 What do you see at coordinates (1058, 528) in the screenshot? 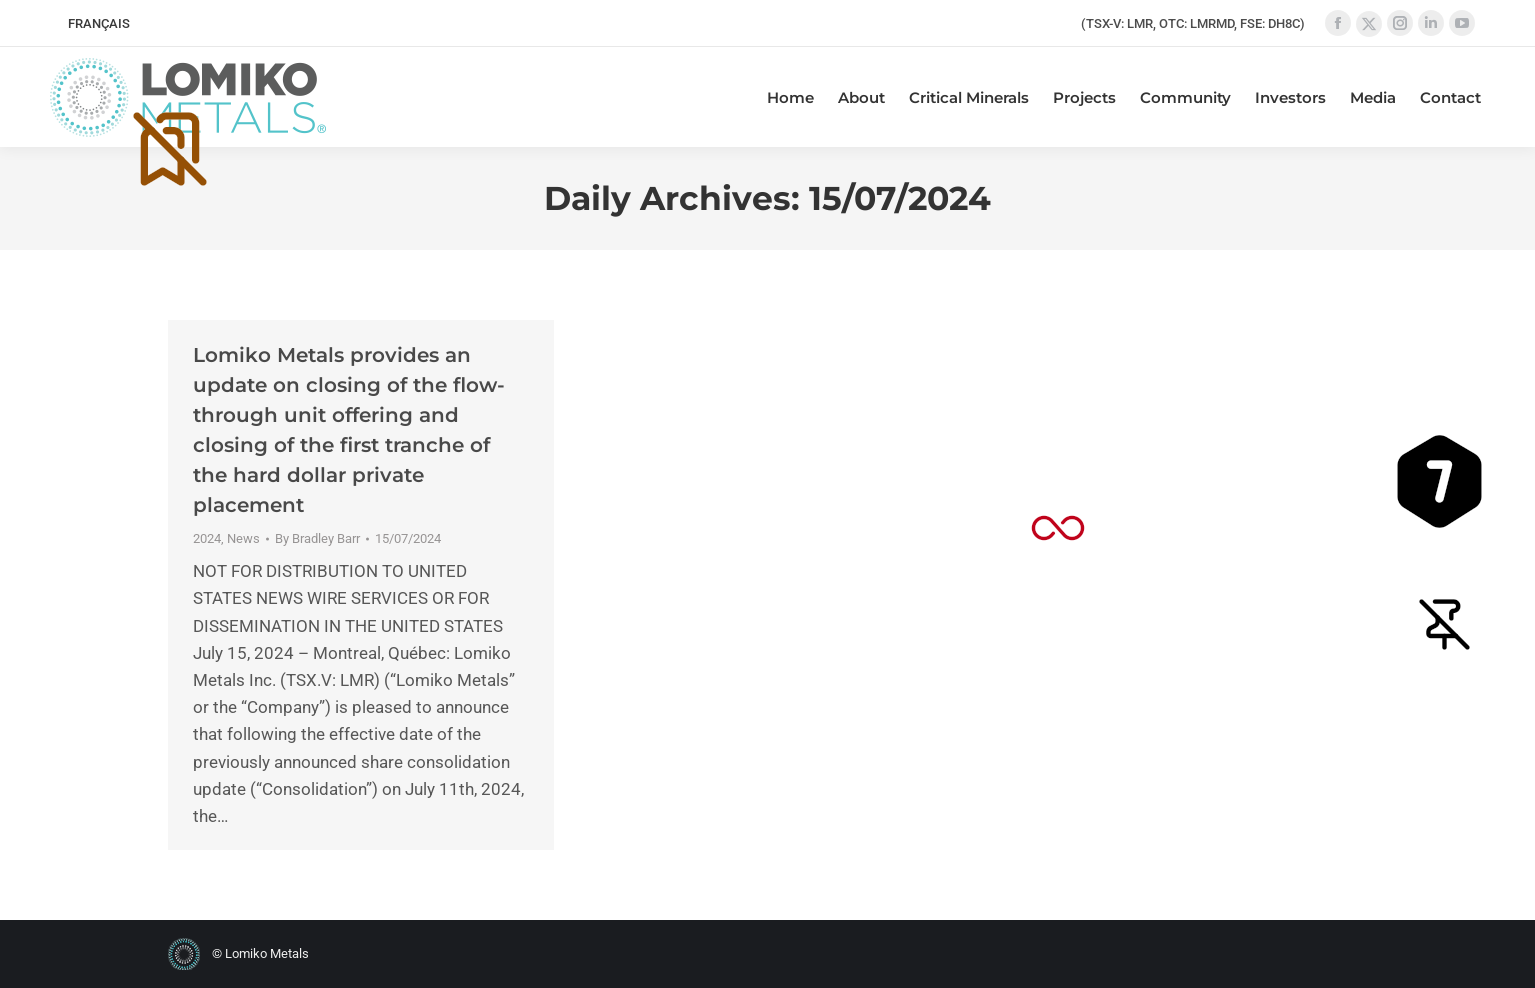
I see `indicates unlimited or infinite content` at bounding box center [1058, 528].